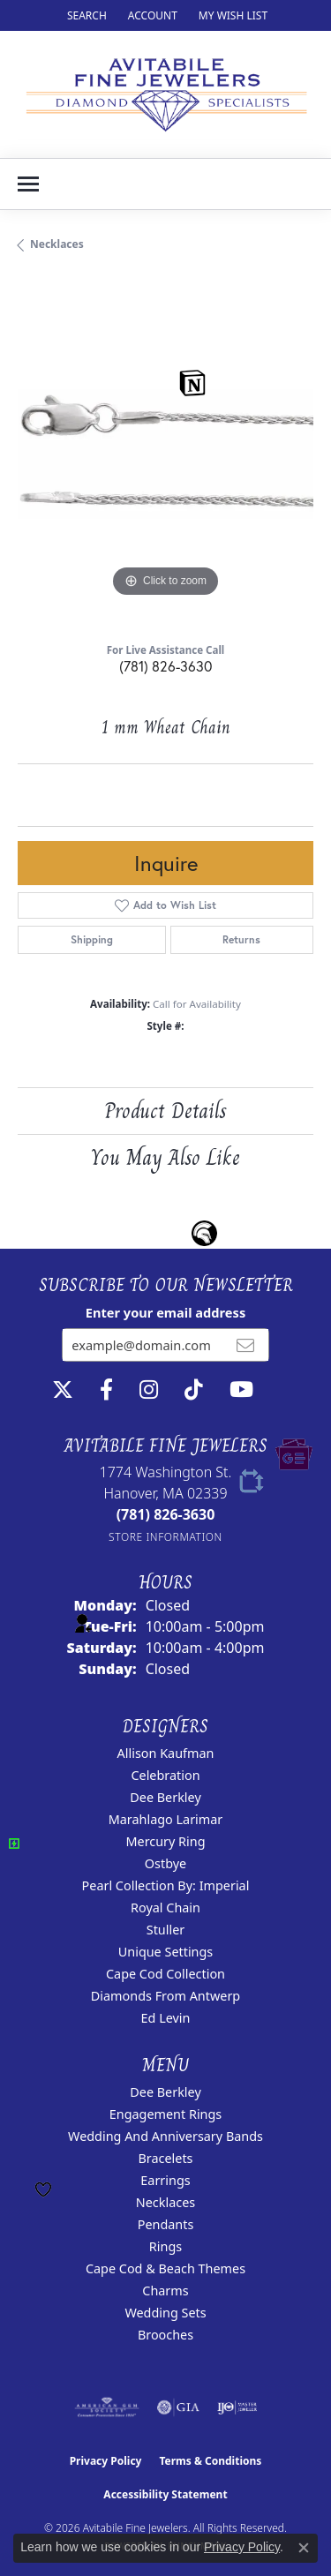  What do you see at coordinates (294, 1454) in the screenshot?
I see `open Google News app` at bounding box center [294, 1454].